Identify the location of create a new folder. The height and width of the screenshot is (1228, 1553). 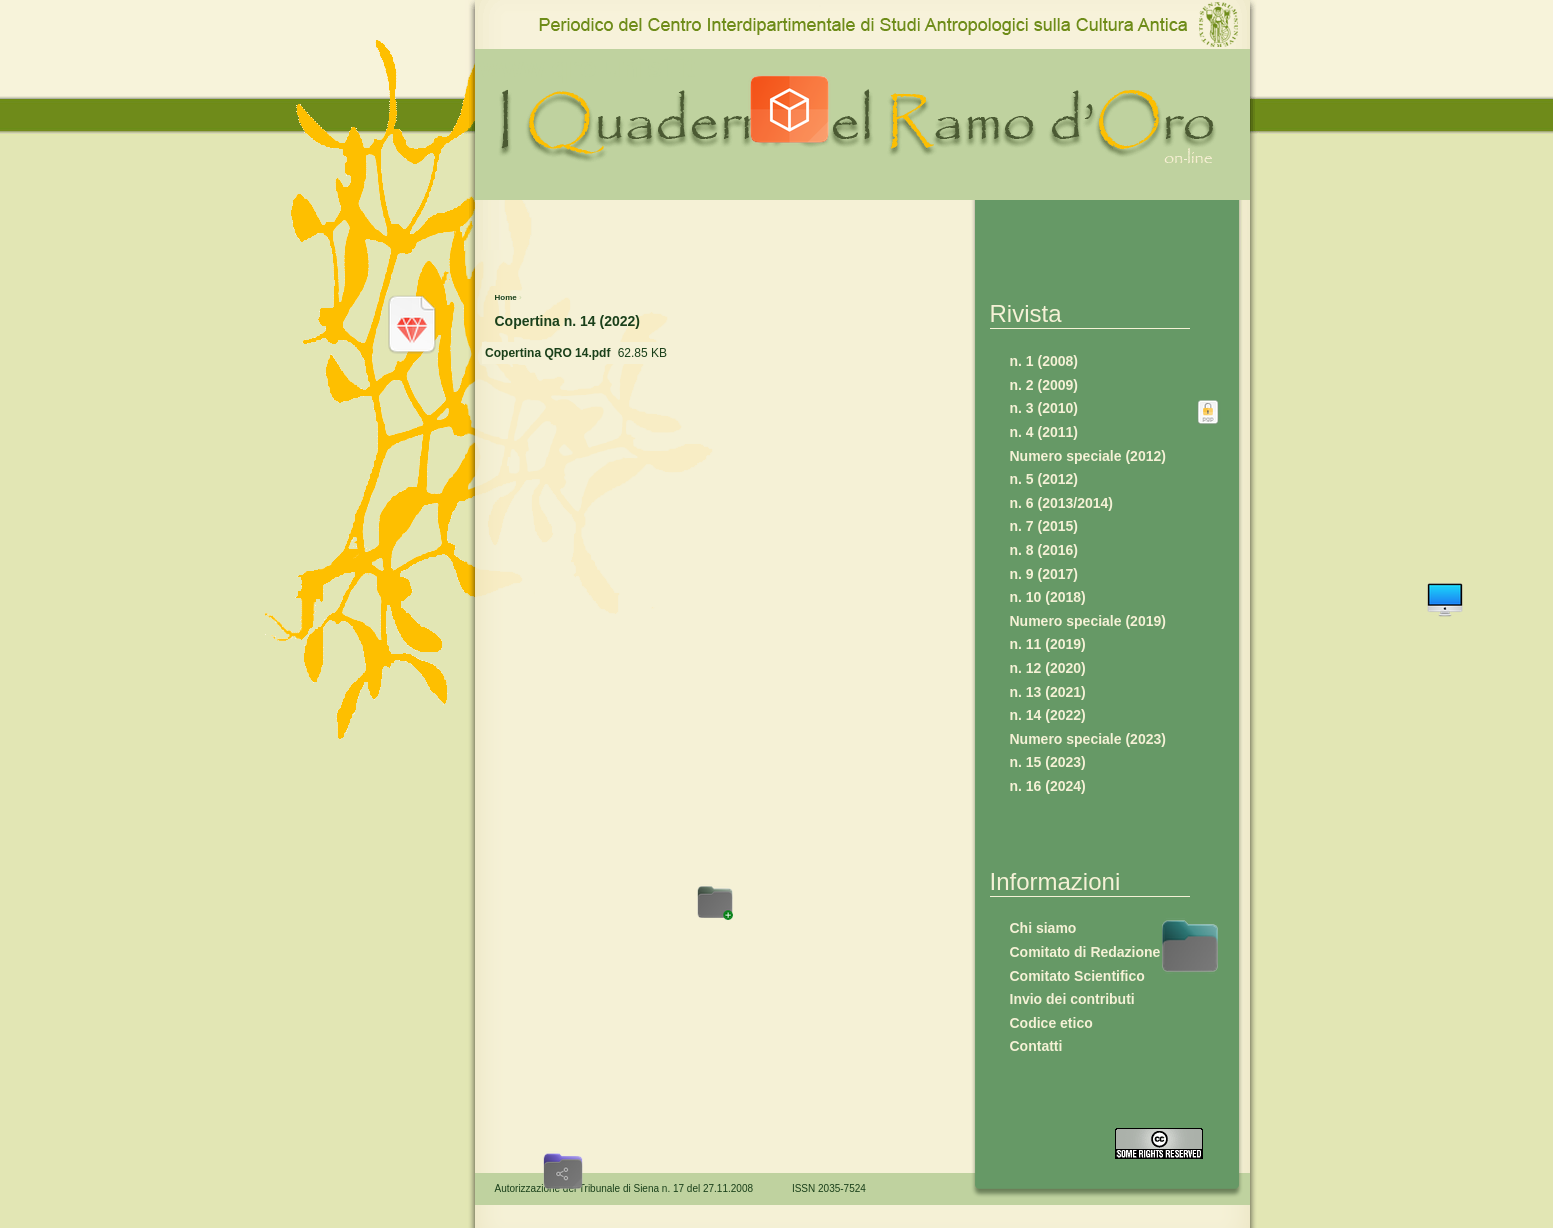
(715, 902).